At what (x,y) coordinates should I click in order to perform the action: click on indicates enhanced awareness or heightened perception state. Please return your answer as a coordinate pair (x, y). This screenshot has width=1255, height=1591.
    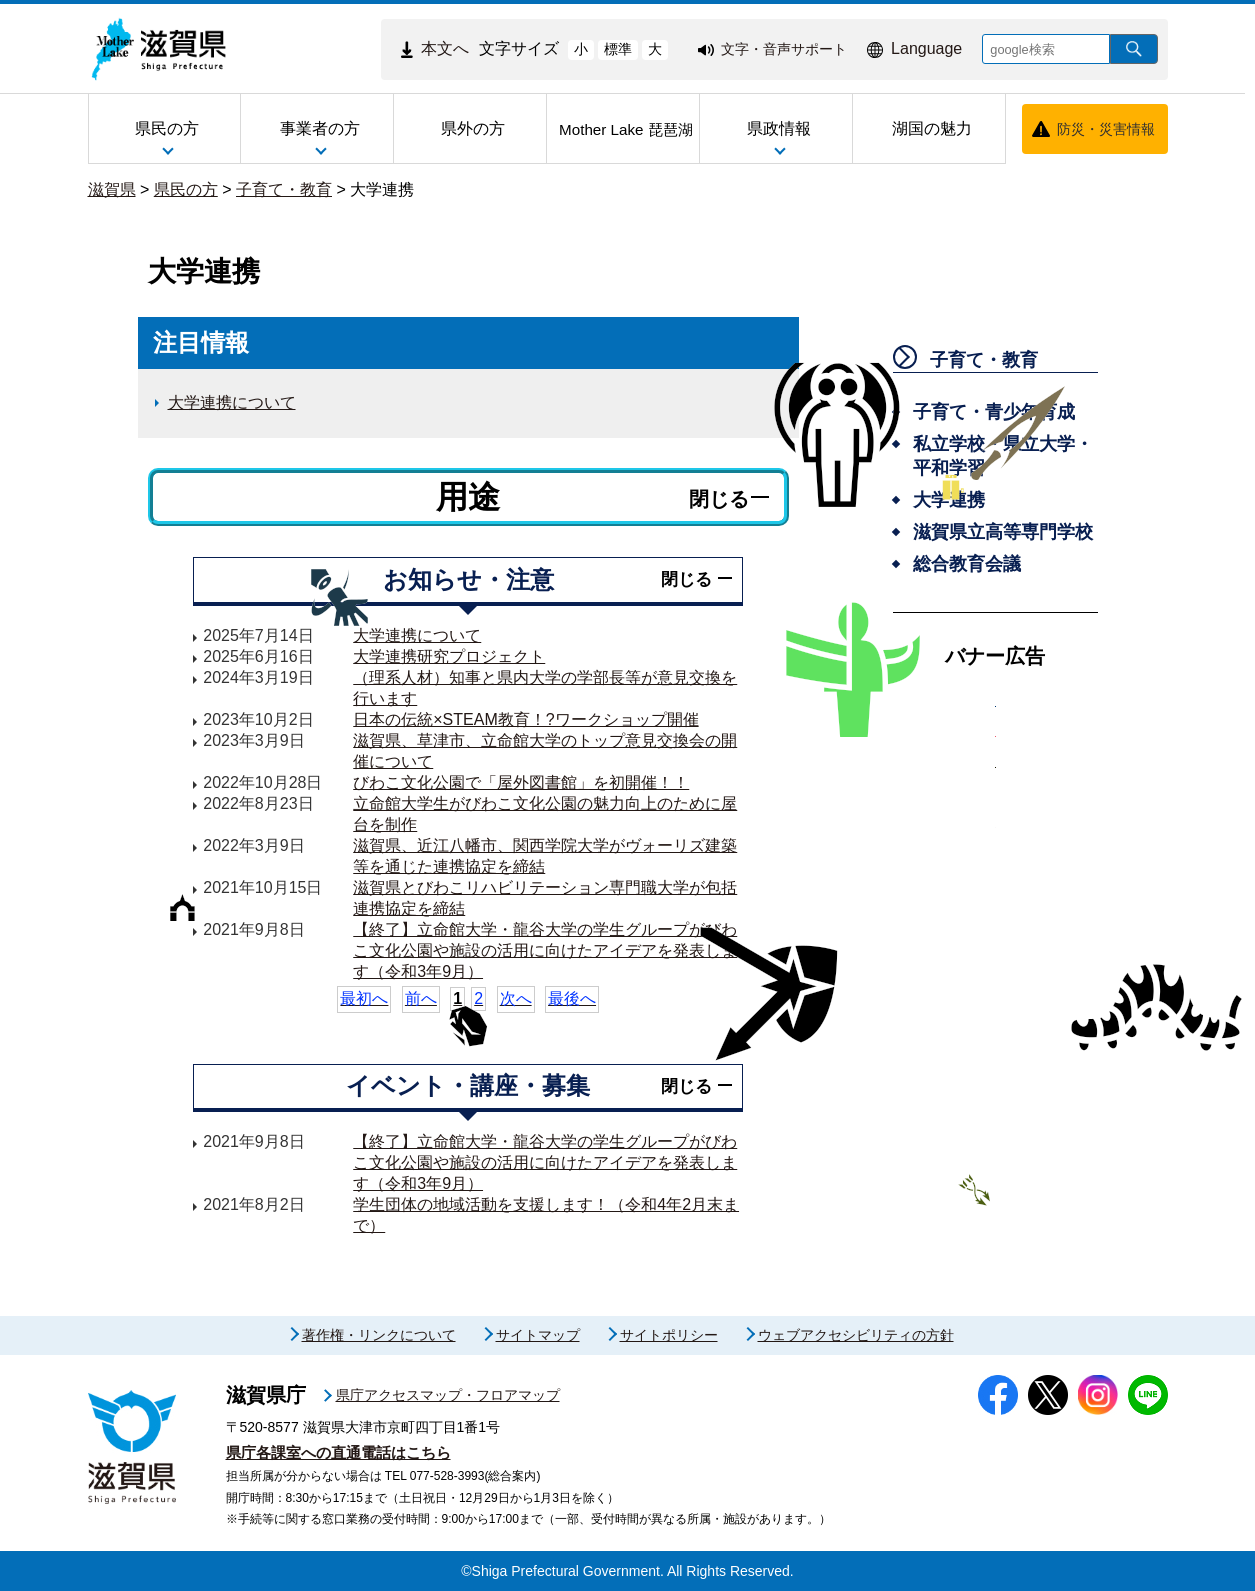
    Looking at the image, I should click on (837, 434).